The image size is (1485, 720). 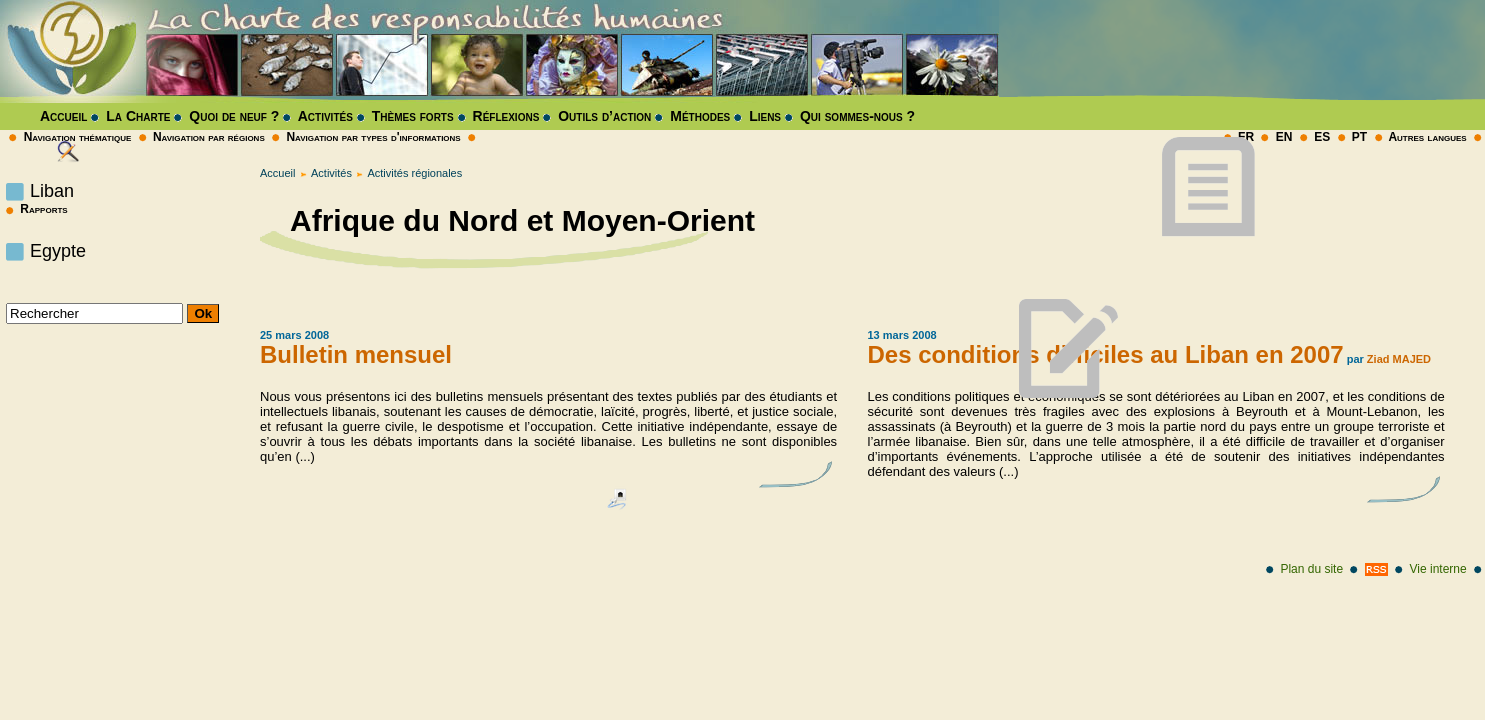 What do you see at coordinates (68, 151) in the screenshot?
I see `find and replace text in a document` at bounding box center [68, 151].